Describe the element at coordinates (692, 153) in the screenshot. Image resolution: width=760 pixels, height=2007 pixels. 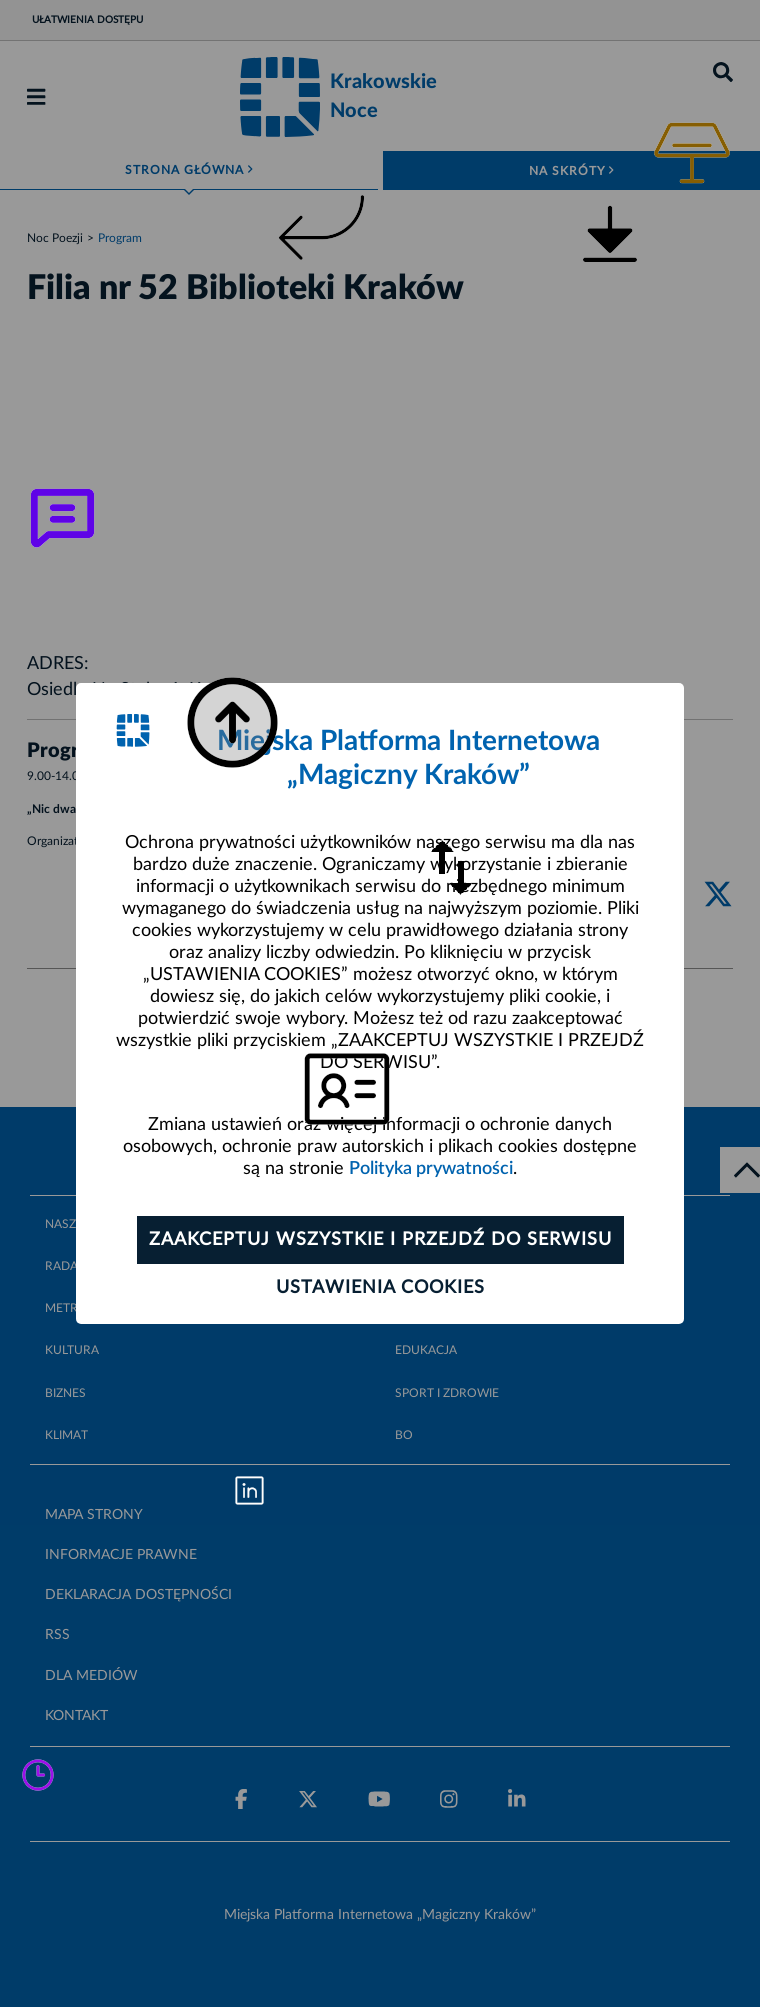
I see `access presentation mode` at that location.